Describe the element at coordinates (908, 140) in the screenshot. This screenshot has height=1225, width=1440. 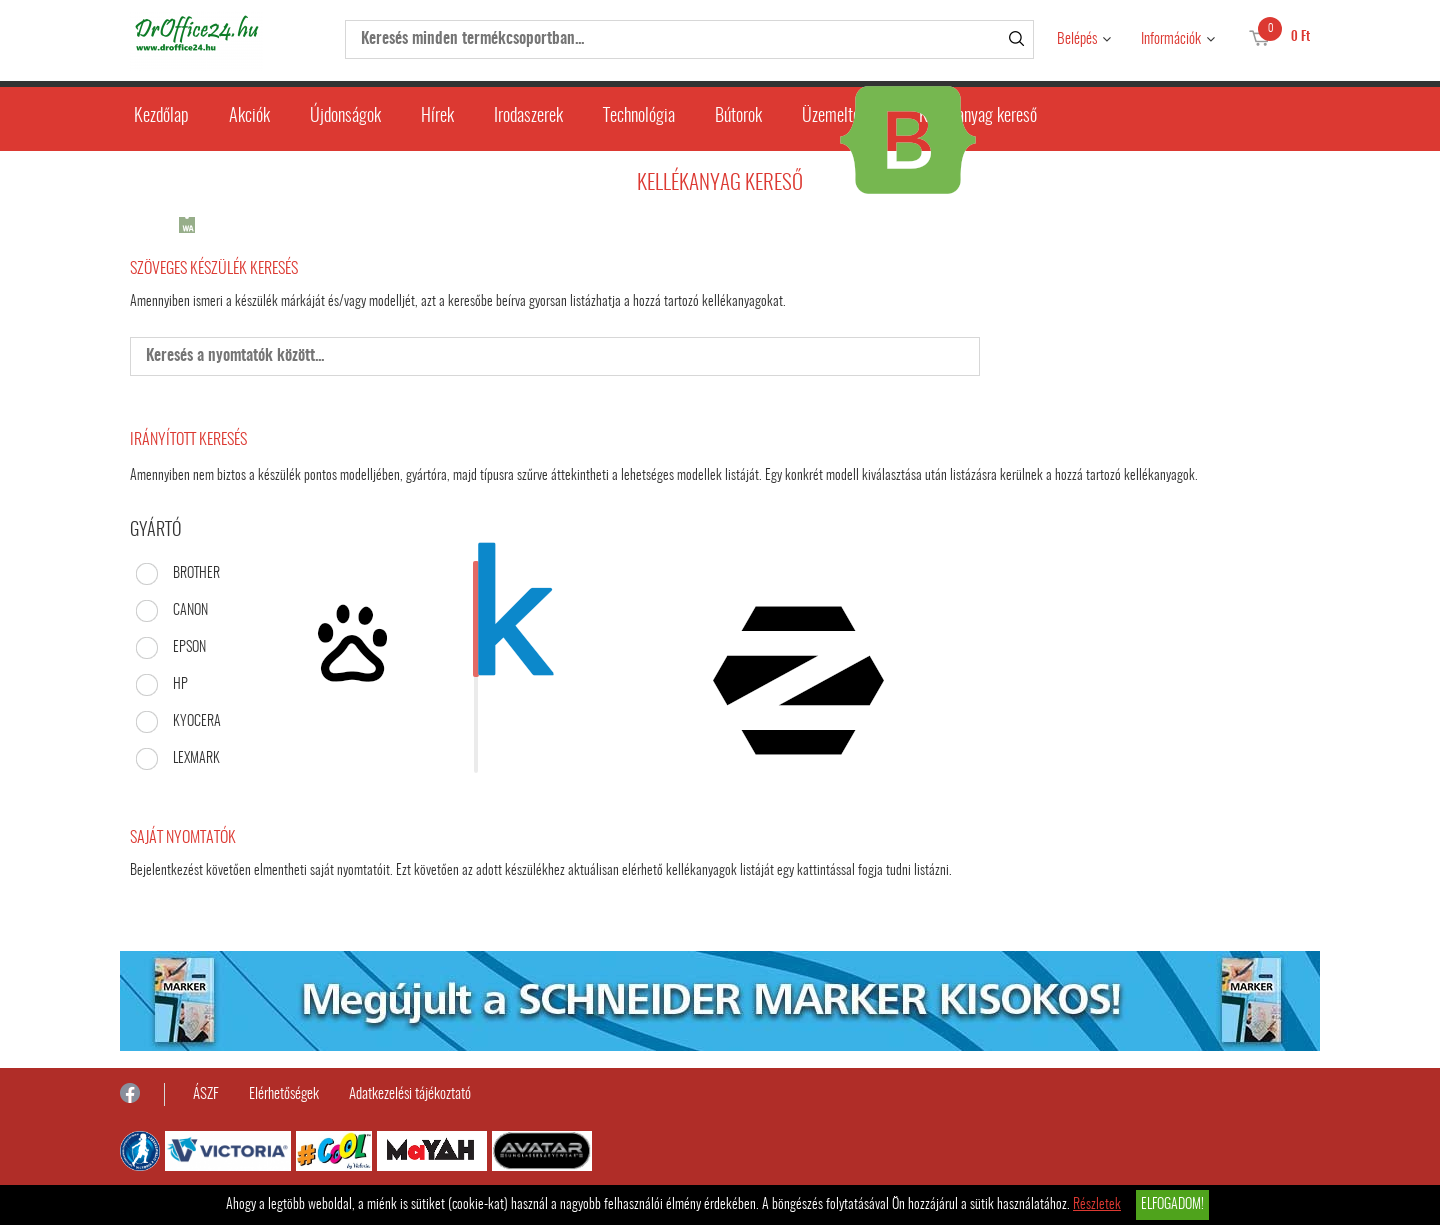
I see `bootstrap framework logo` at that location.